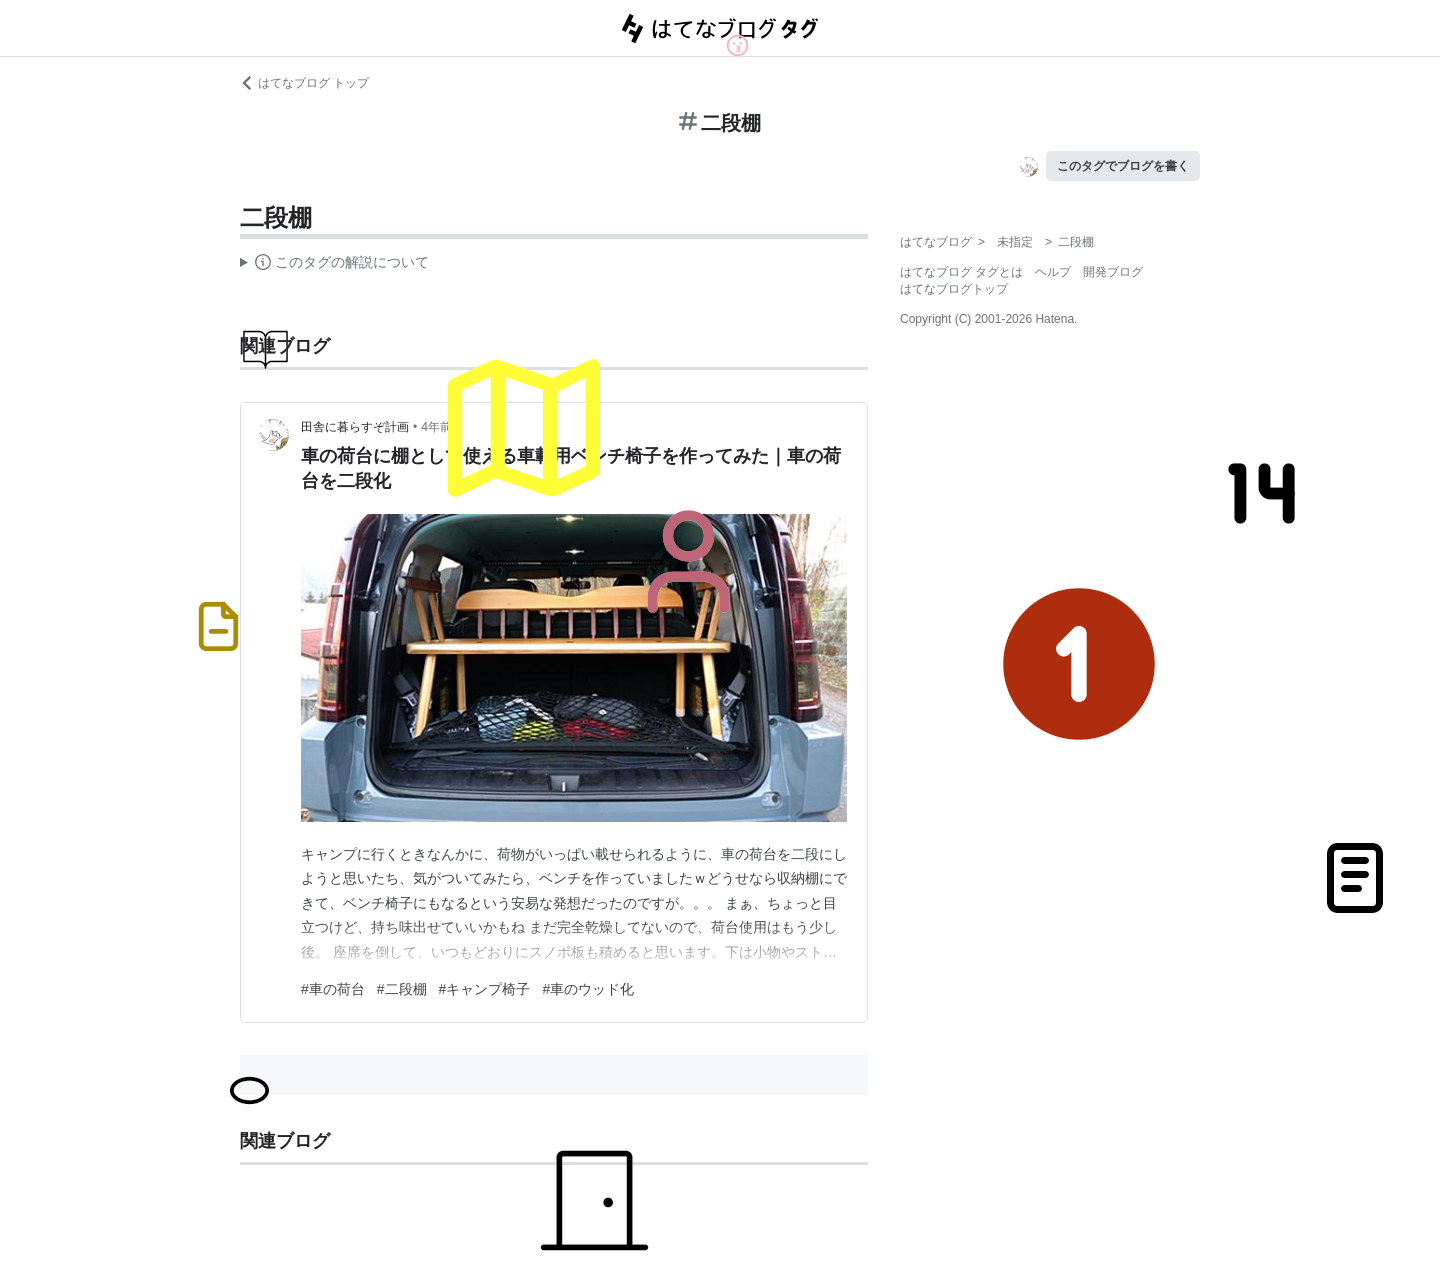 The width and height of the screenshot is (1440, 1287). I want to click on exit or log out of the application, so click(594, 1200).